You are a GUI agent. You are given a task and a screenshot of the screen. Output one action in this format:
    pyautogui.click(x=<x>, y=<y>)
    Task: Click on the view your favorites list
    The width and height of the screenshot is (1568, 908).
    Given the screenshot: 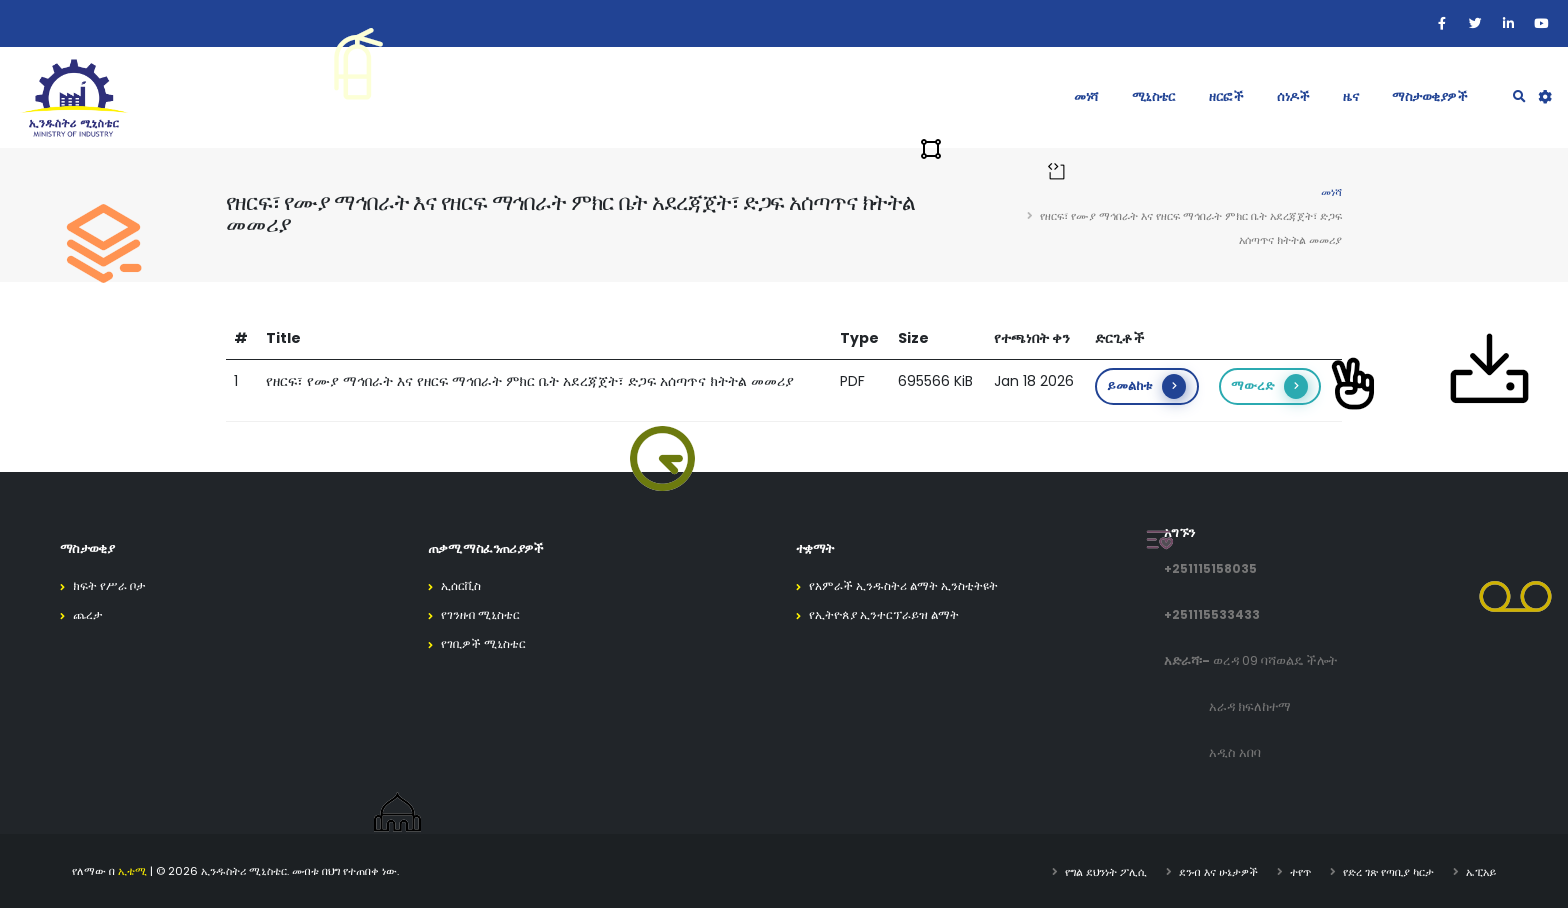 What is the action you would take?
    pyautogui.click(x=1158, y=539)
    